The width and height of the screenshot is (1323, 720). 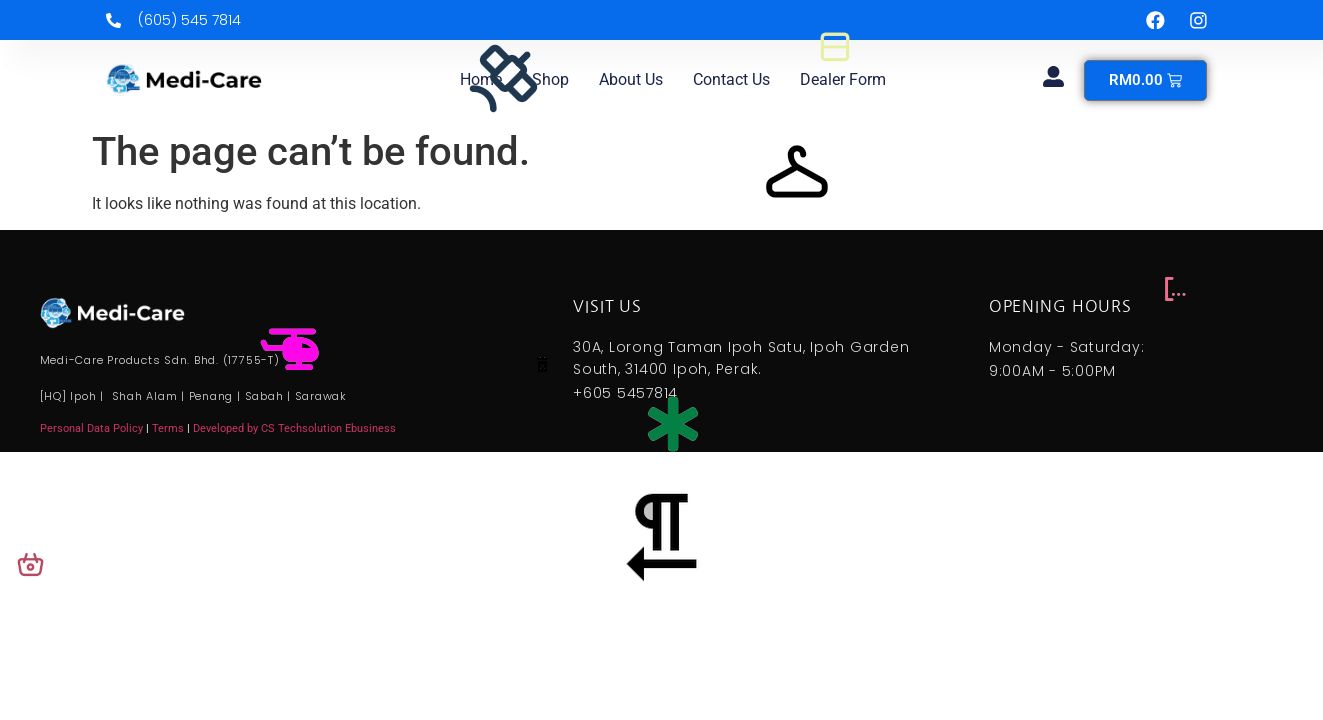 What do you see at coordinates (835, 47) in the screenshot?
I see `switch to row layout view` at bounding box center [835, 47].